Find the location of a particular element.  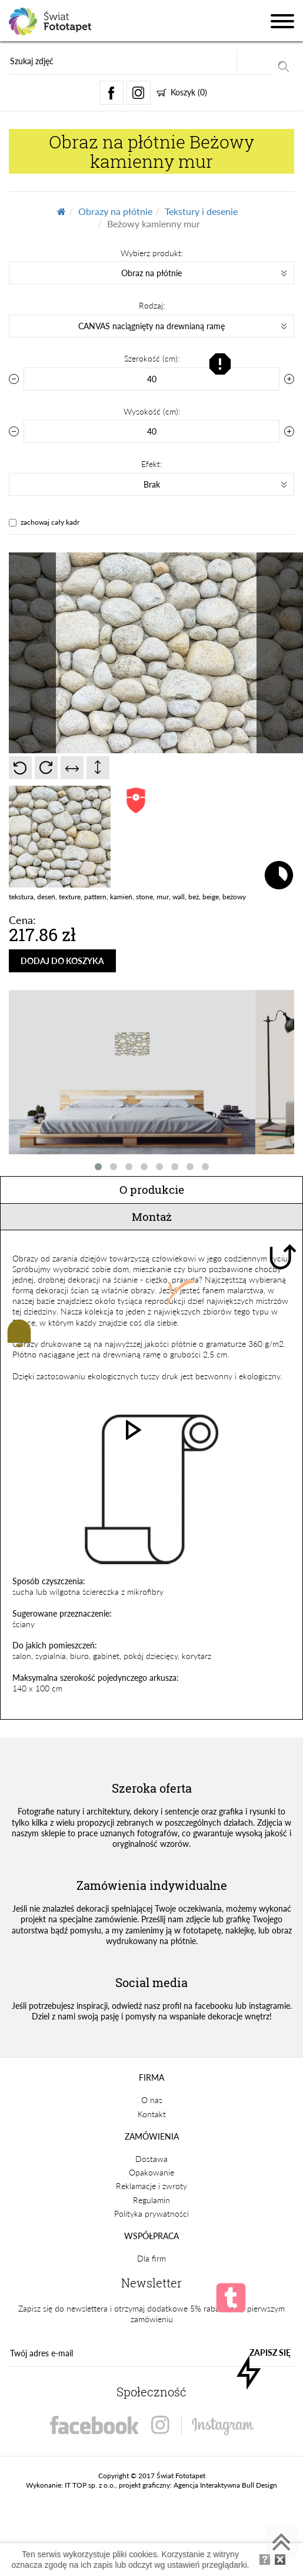

indicates spam or junk content is located at coordinates (220, 364).